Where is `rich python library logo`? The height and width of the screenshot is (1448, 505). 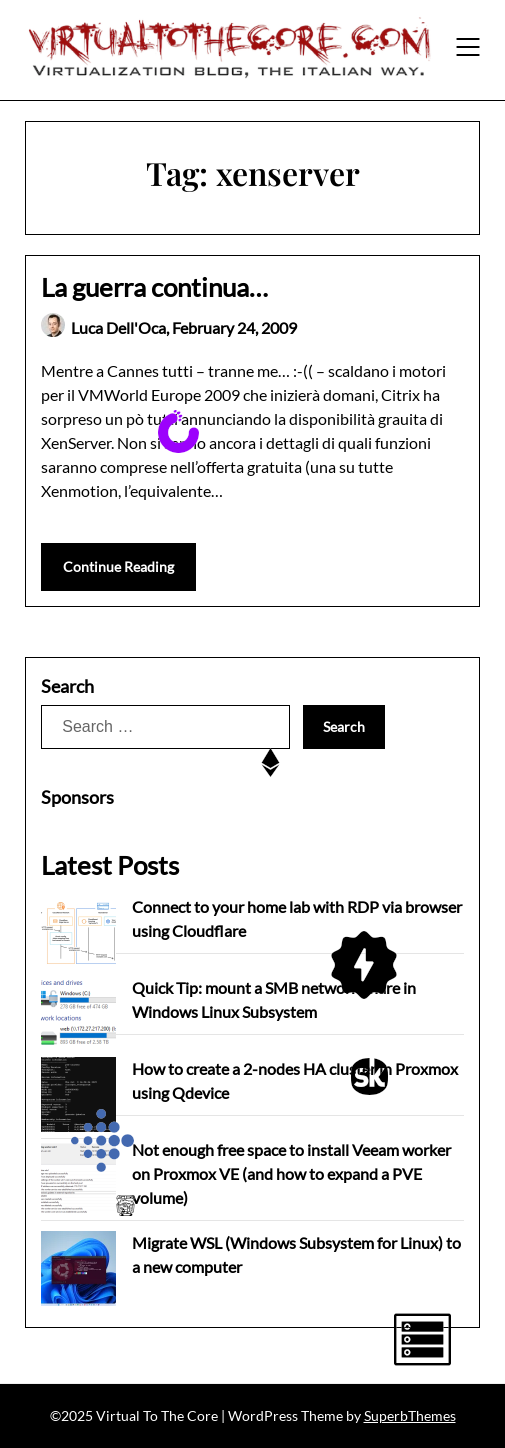 rich python library logo is located at coordinates (125, 1205).